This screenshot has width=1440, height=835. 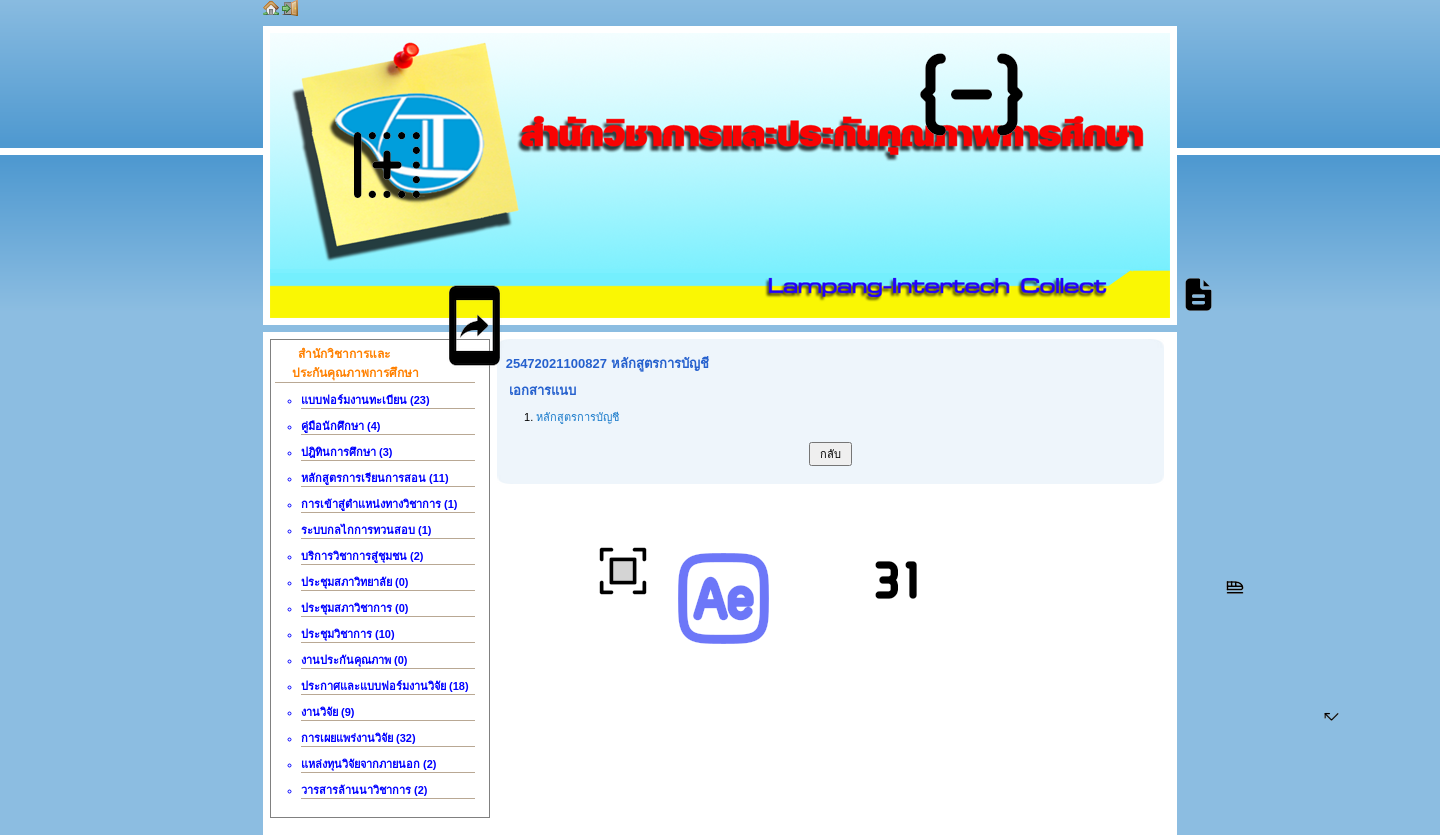 I want to click on share your mobile screen with others, so click(x=474, y=325).